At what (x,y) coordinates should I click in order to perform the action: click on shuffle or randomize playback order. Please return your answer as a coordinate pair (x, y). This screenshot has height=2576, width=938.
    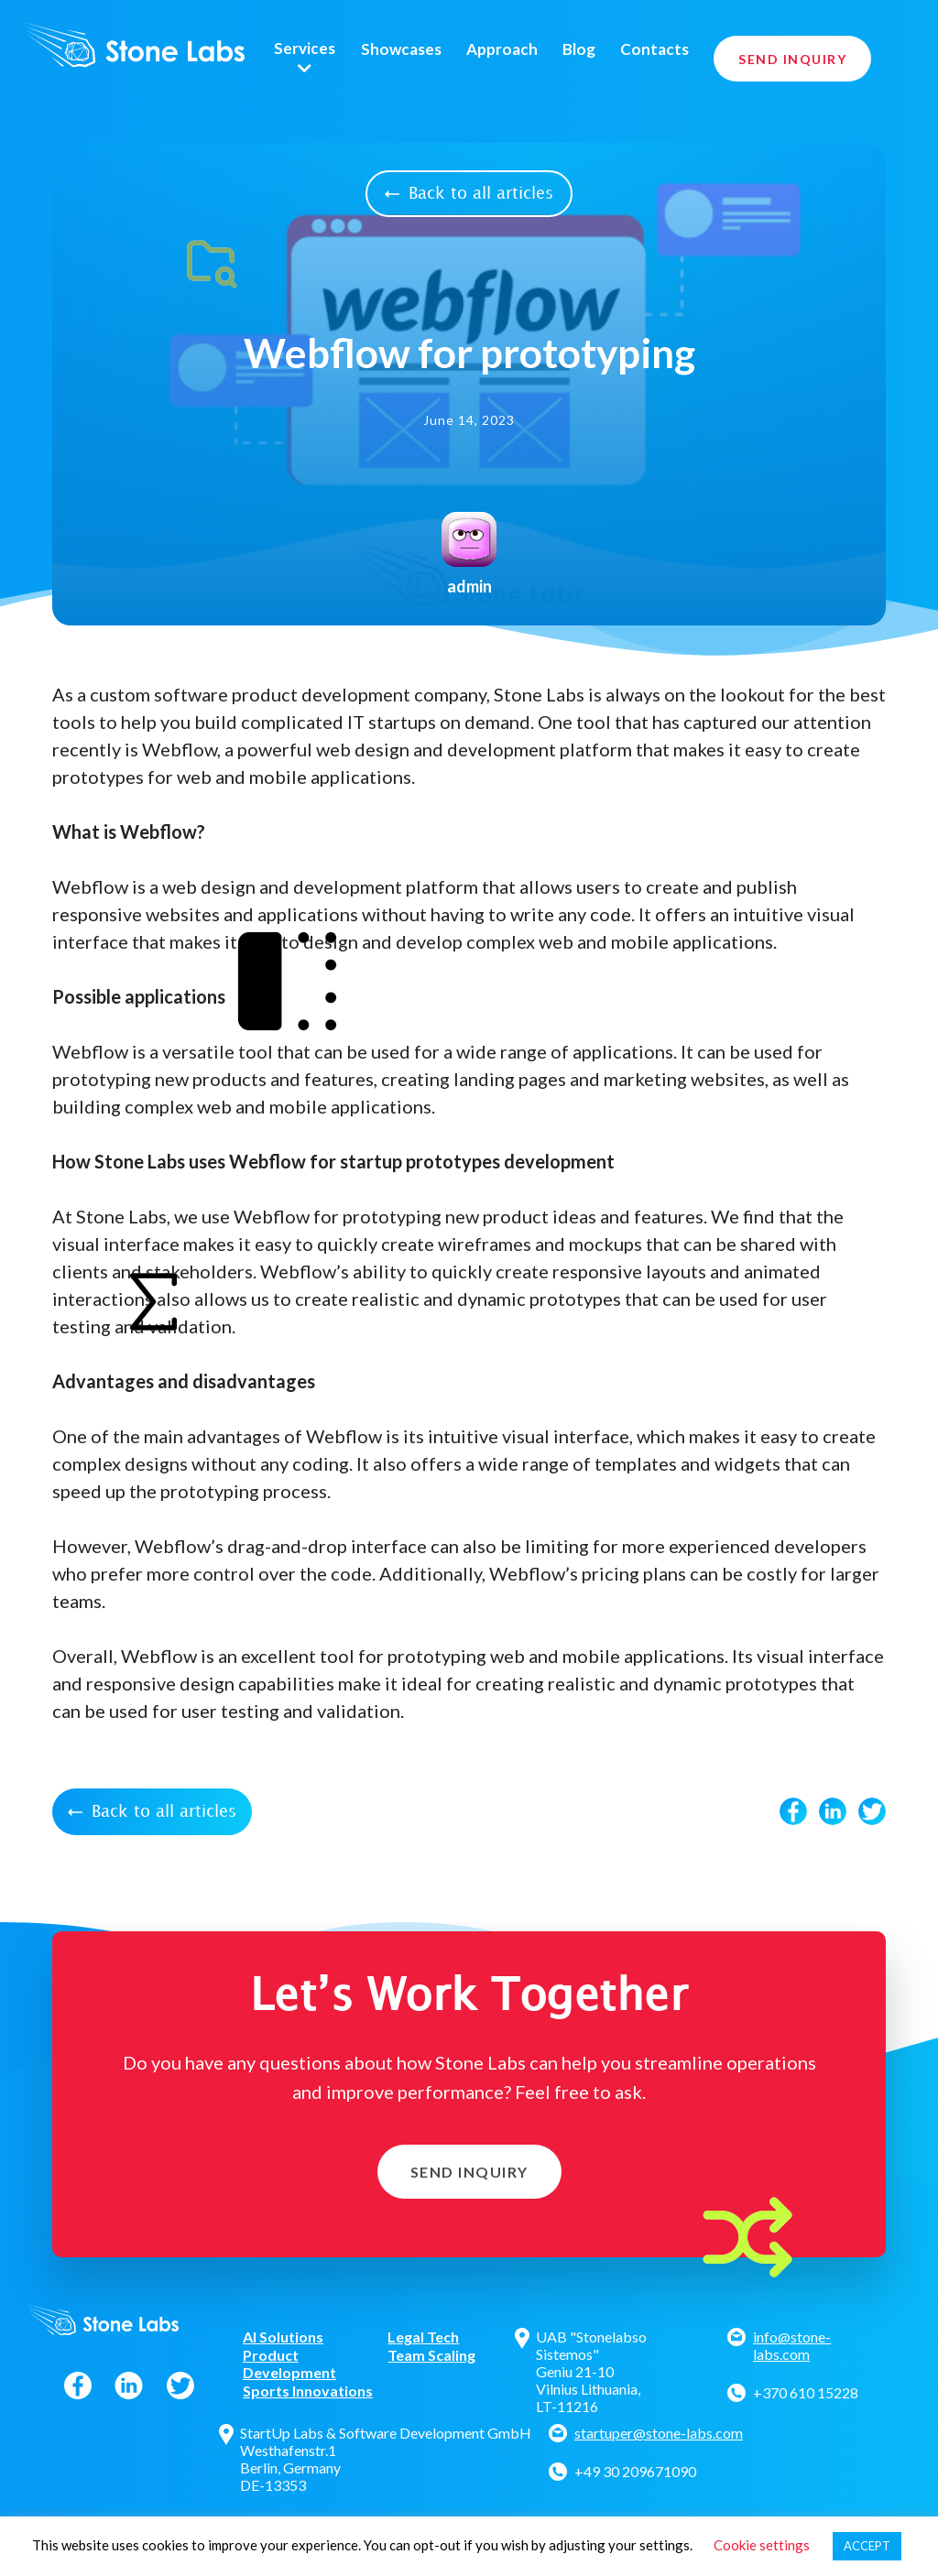
    Looking at the image, I should click on (747, 2237).